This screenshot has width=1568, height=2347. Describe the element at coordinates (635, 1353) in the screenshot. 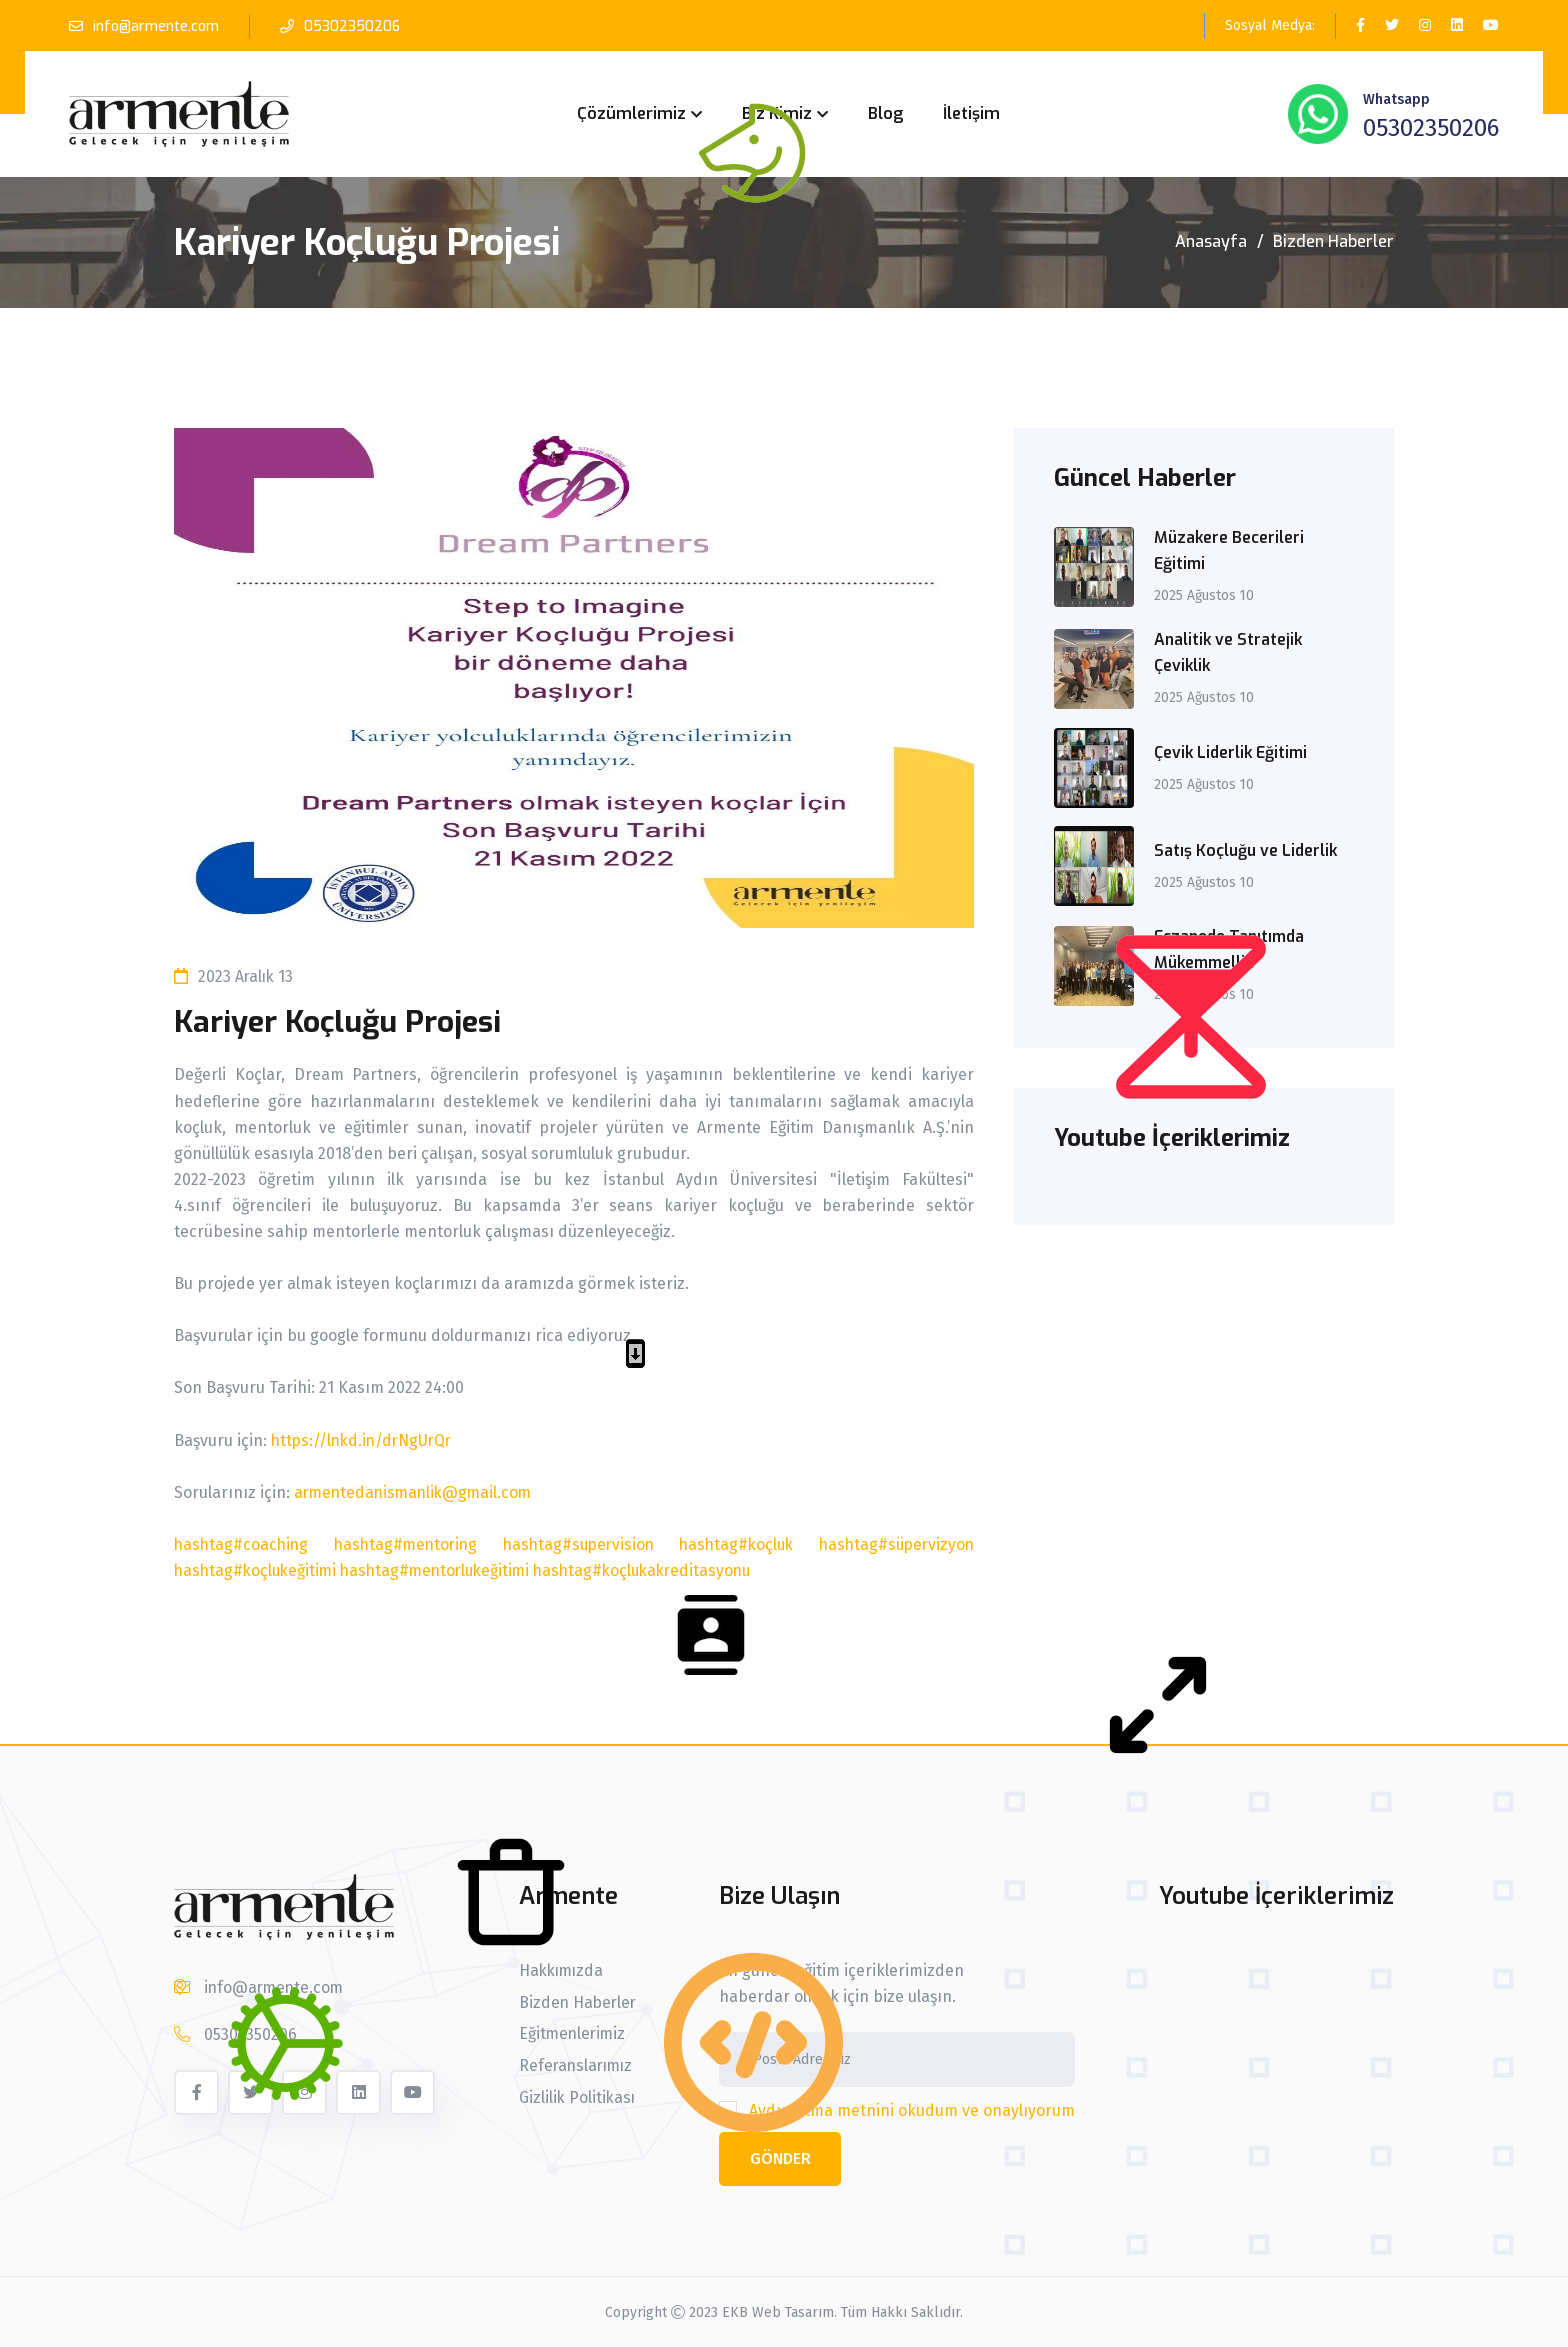

I see `system update available for download` at that location.